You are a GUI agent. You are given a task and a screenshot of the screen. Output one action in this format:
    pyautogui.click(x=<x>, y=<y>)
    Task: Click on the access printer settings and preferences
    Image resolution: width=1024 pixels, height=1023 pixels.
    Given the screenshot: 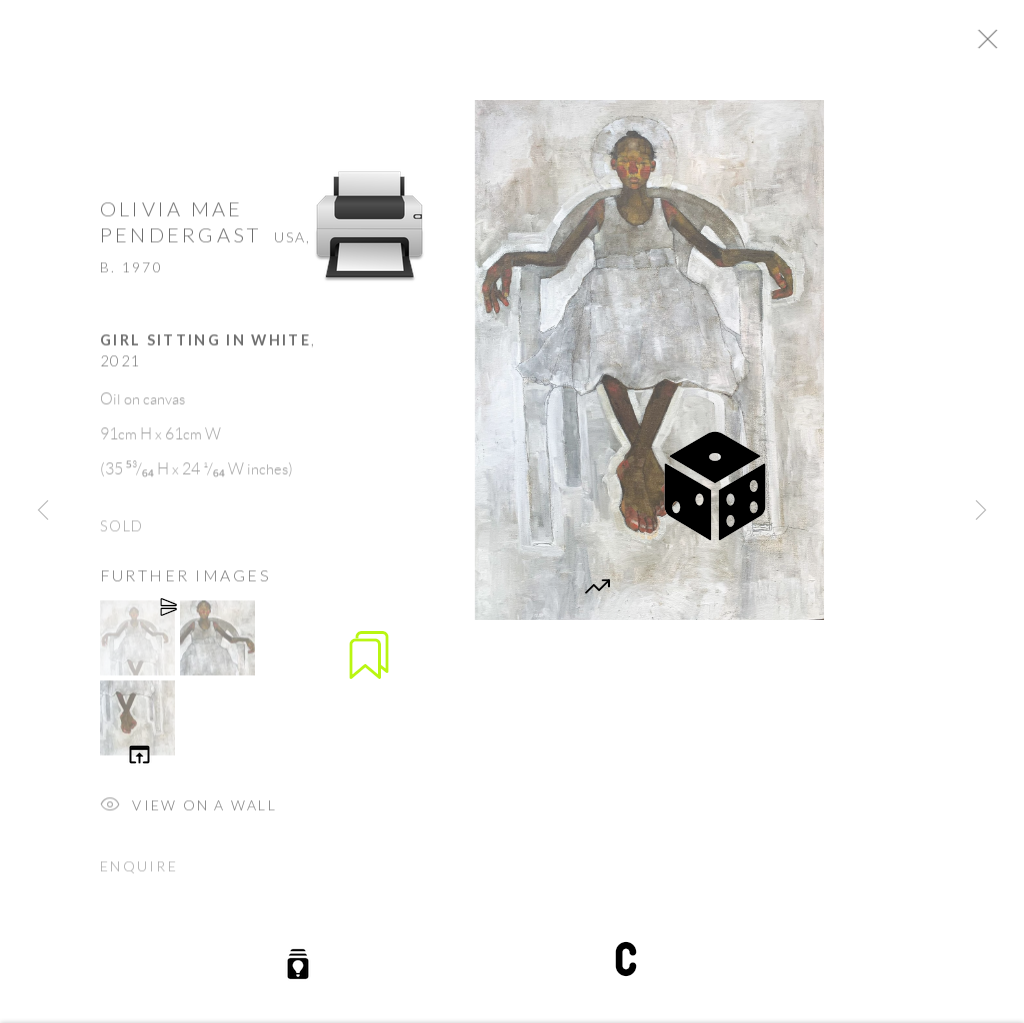 What is the action you would take?
    pyautogui.click(x=369, y=225)
    